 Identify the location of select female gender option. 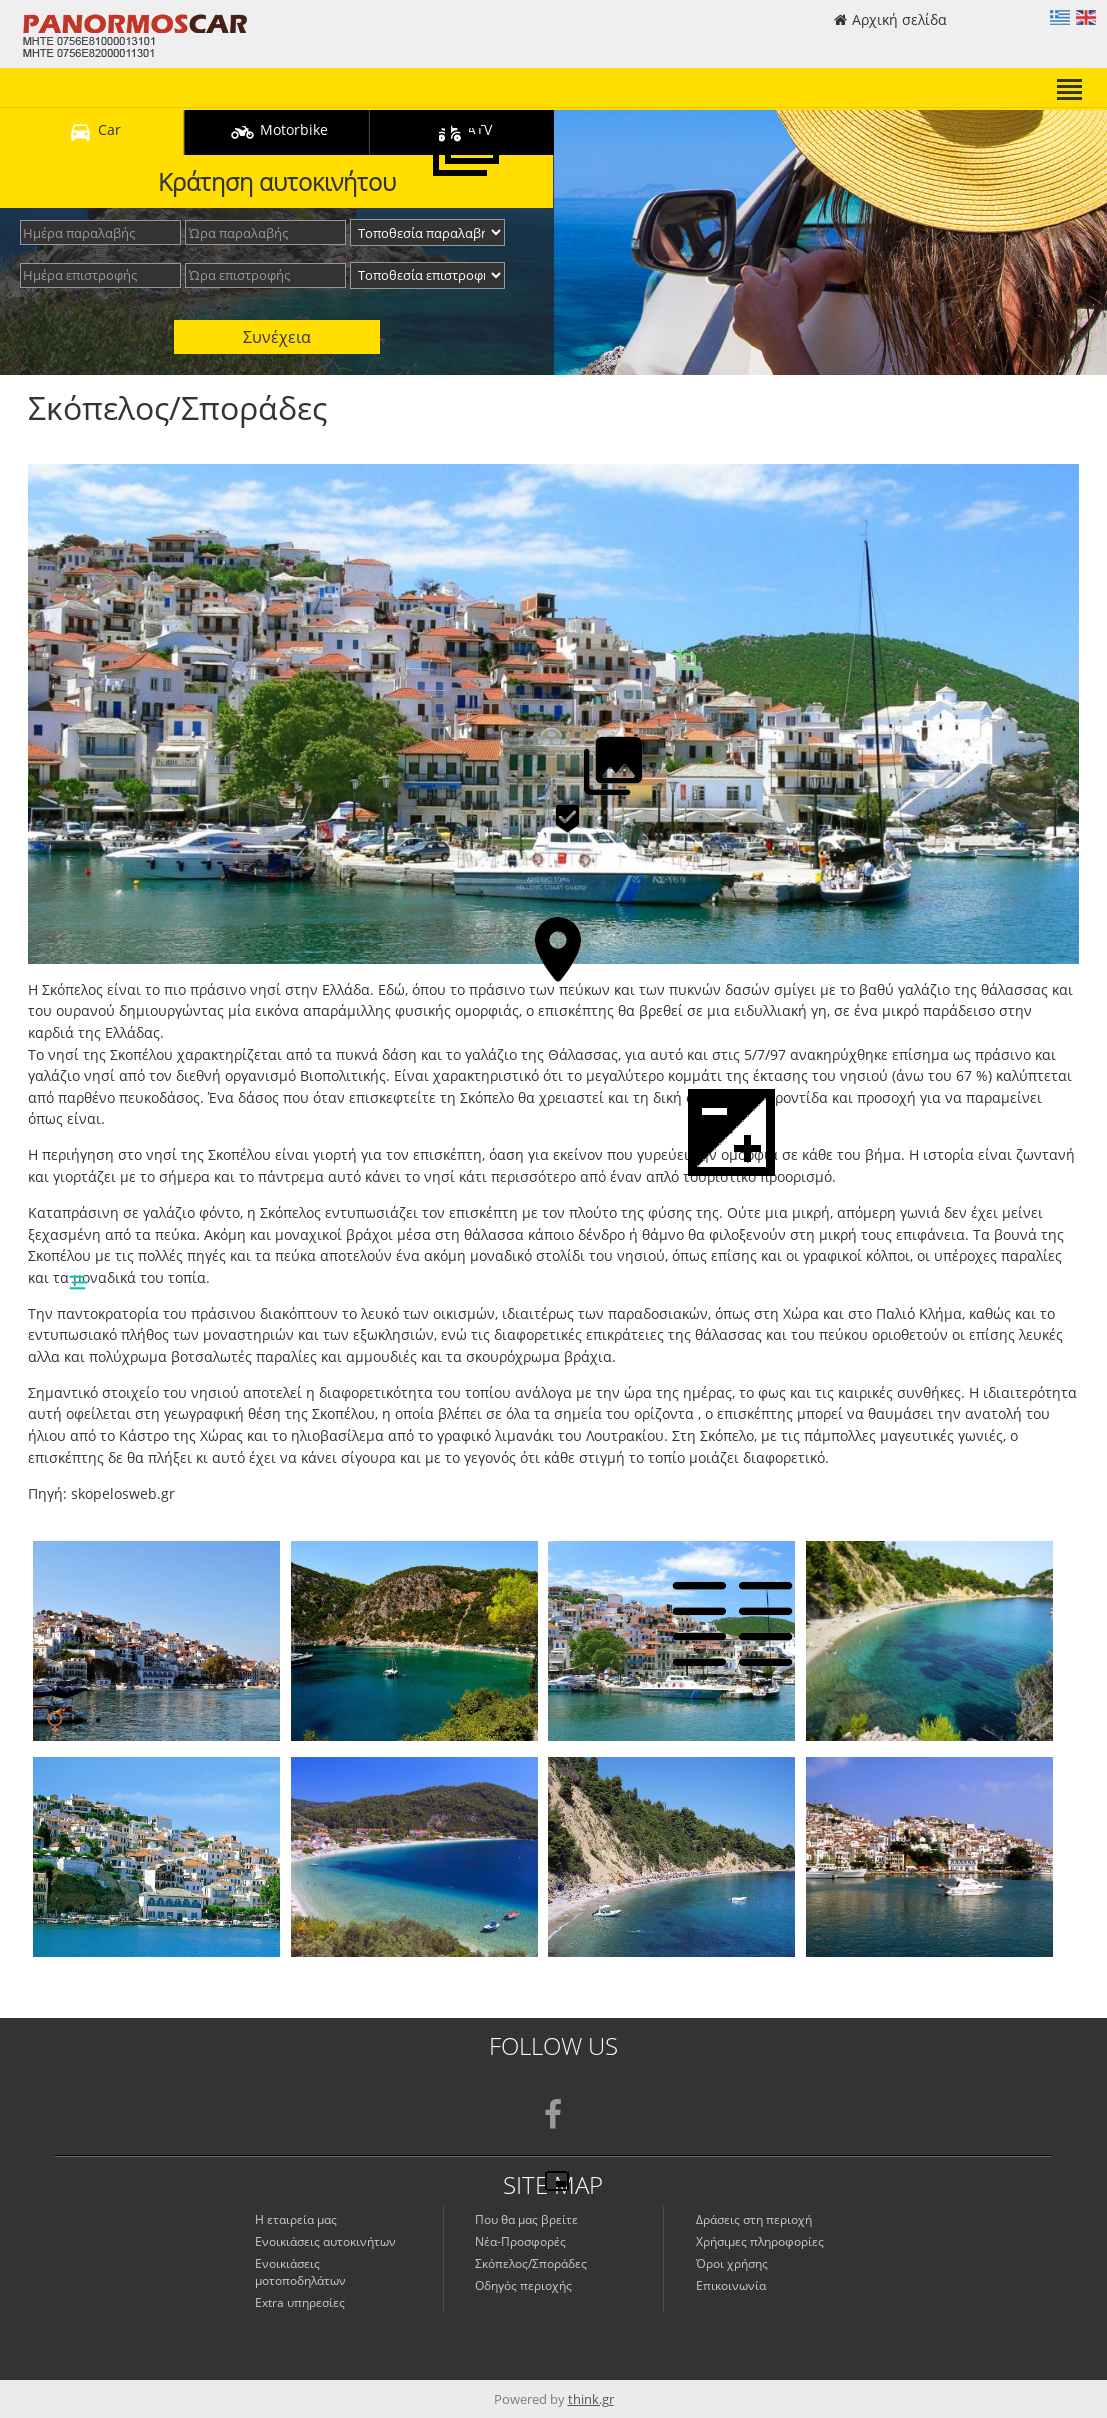
(55, 1722).